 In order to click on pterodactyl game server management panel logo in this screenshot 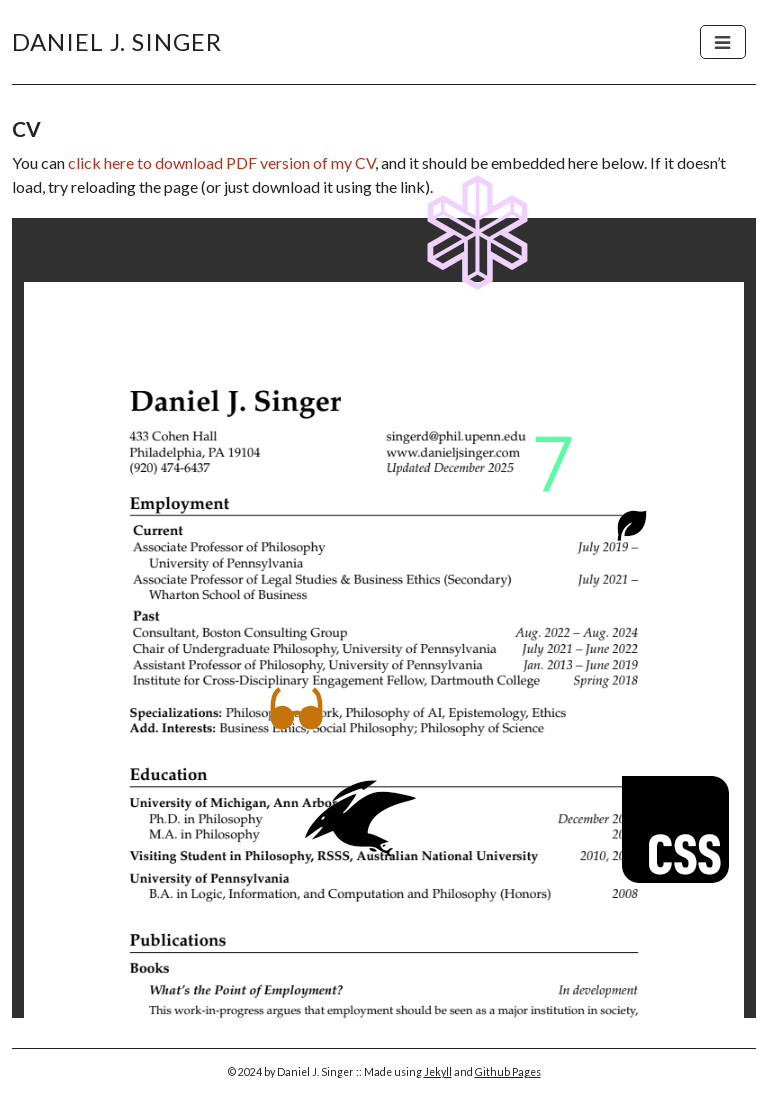, I will do `click(360, 818)`.